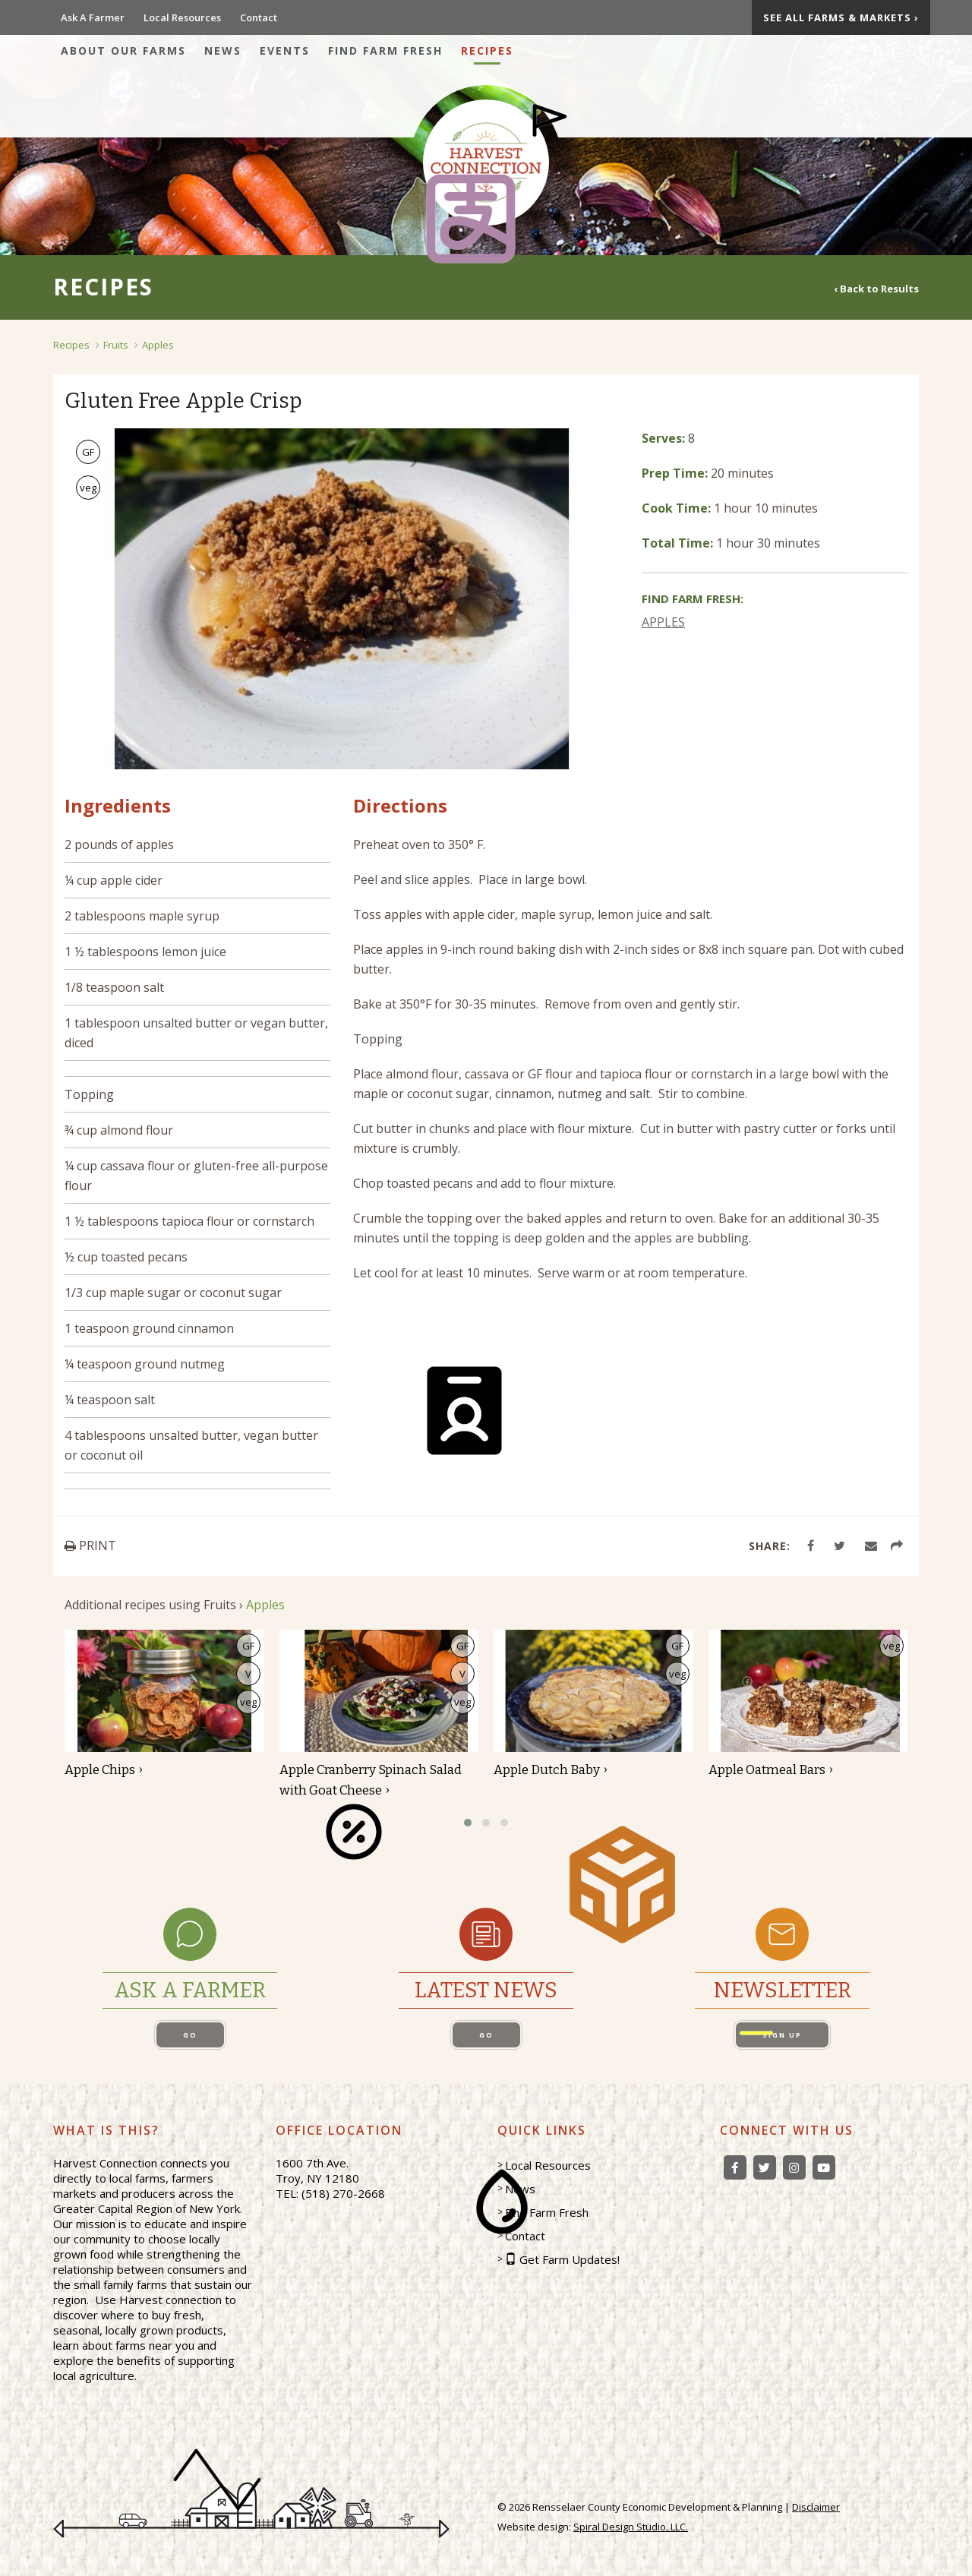 The width and height of the screenshot is (972, 2576). Describe the element at coordinates (464, 1410) in the screenshot. I see `view your identification or profile badge` at that location.